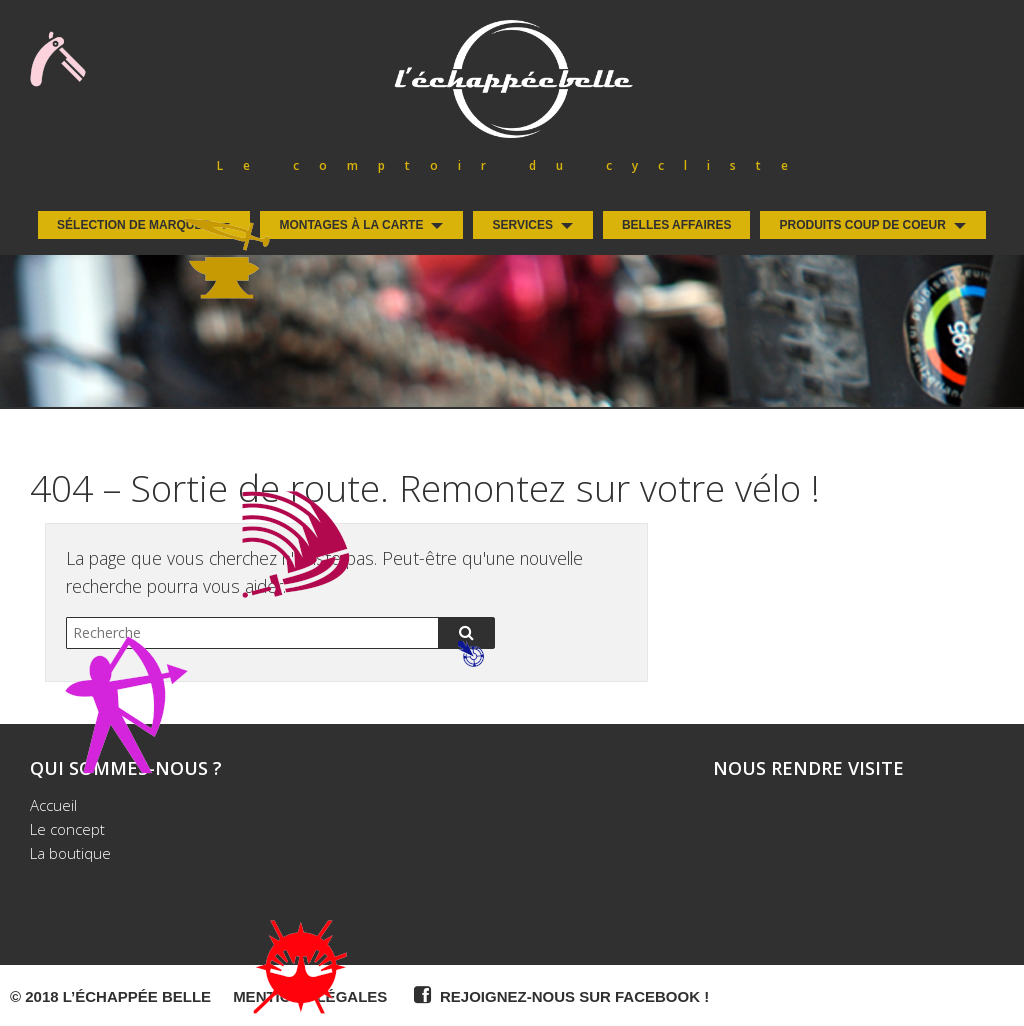  I want to click on activate blade sweep attack, so click(295, 544).